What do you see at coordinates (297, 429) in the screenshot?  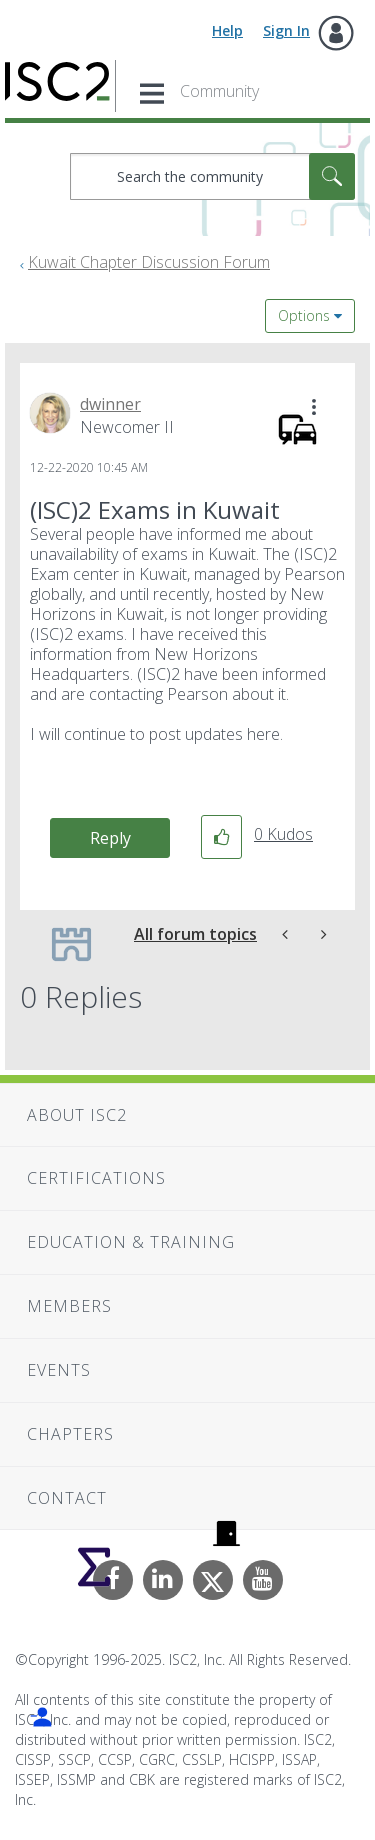 I see `view commute options and routes` at bounding box center [297, 429].